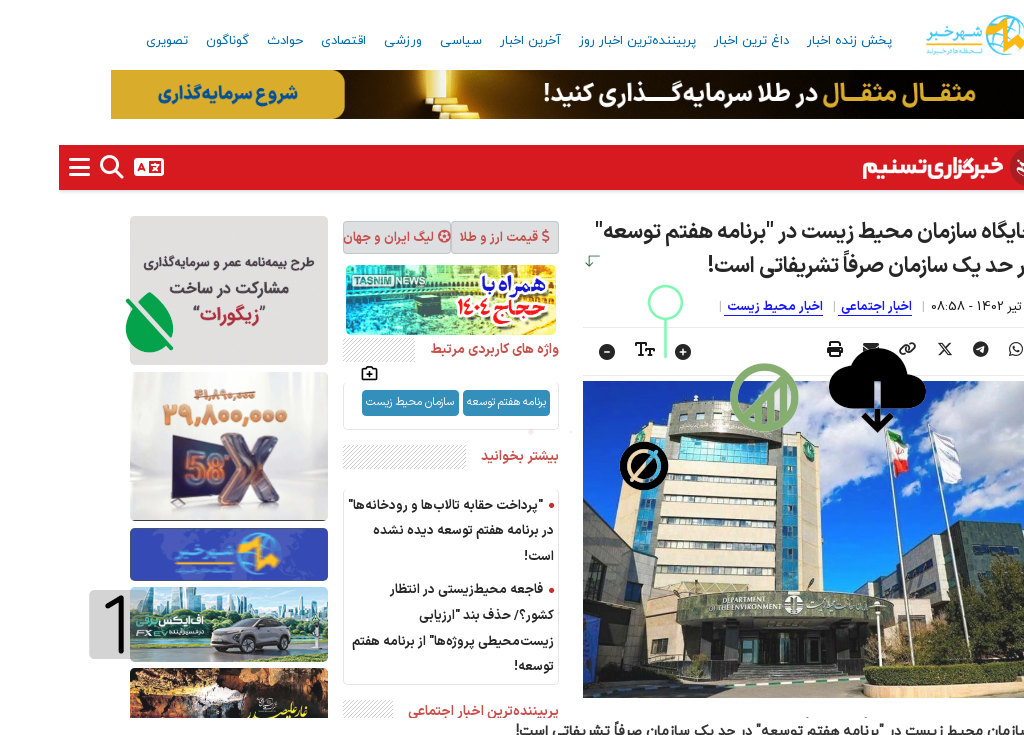  What do you see at coordinates (877, 390) in the screenshot?
I see `download file from cloud storage` at bounding box center [877, 390].